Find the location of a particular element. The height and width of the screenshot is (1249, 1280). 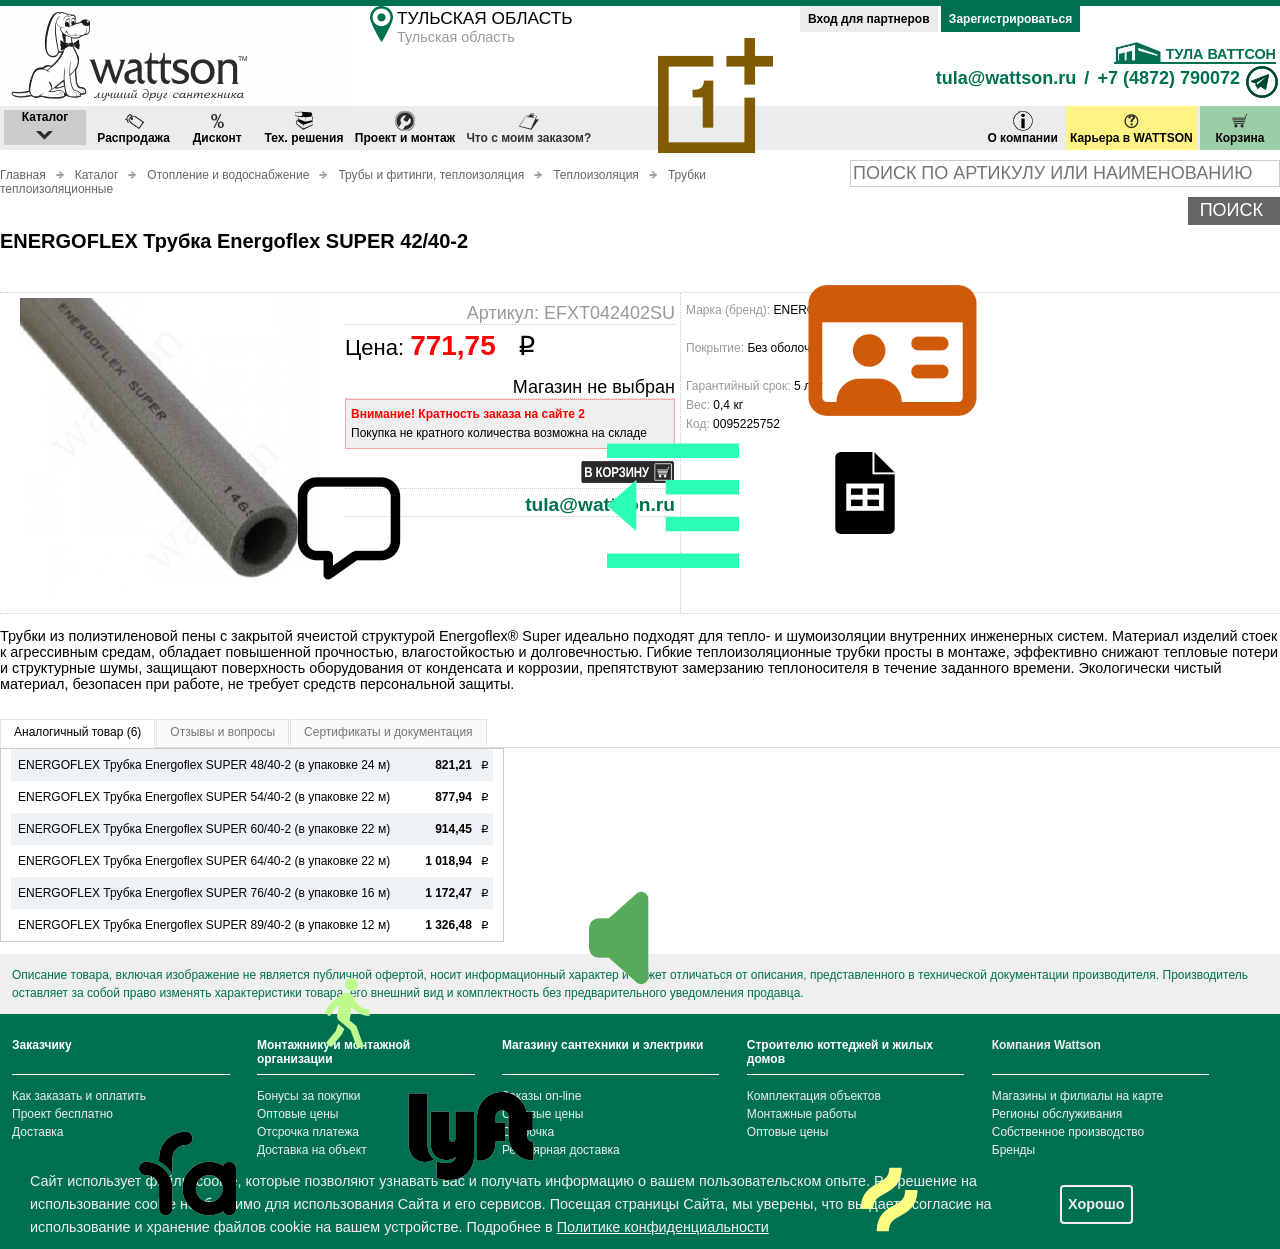

select walking directions is located at coordinates (346, 1012).